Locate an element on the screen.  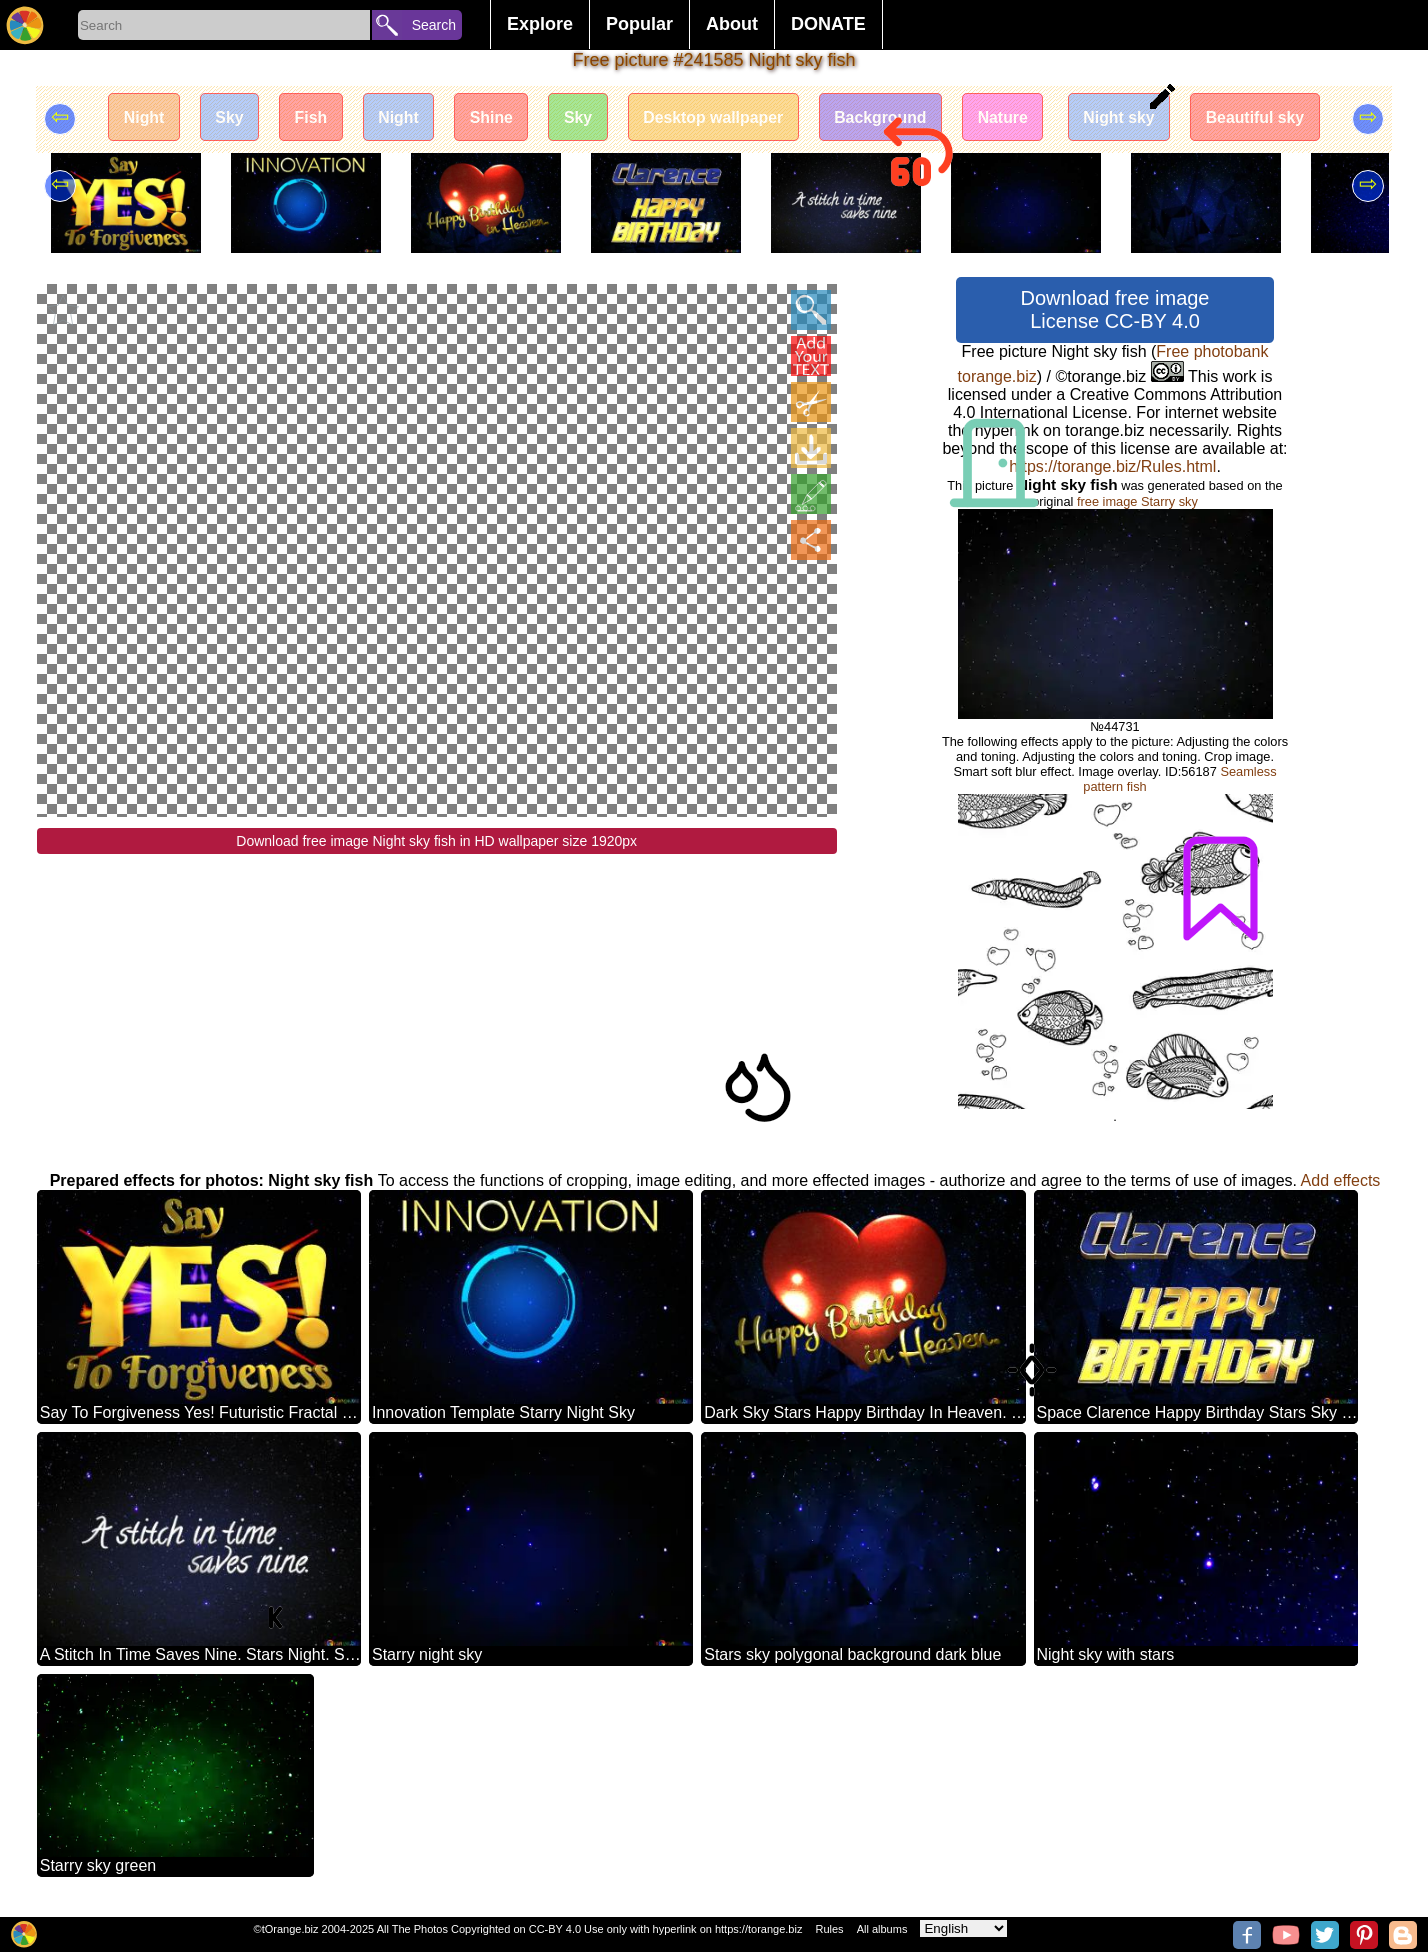
align keyframe to center of timeline is located at coordinates (1032, 1370).